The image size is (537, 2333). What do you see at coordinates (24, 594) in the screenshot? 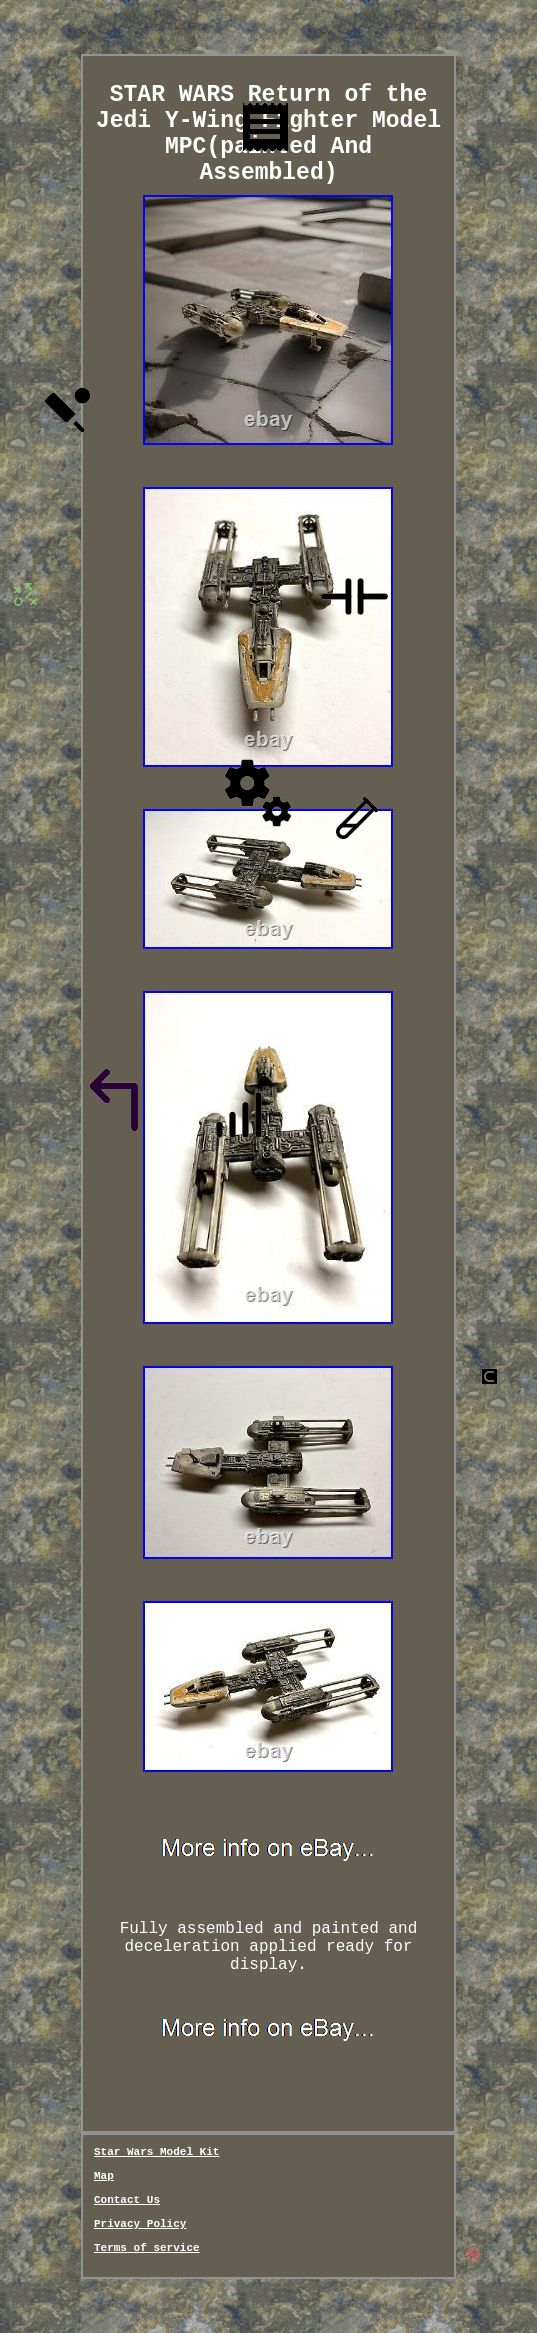
I see `view strategy or game plan` at bounding box center [24, 594].